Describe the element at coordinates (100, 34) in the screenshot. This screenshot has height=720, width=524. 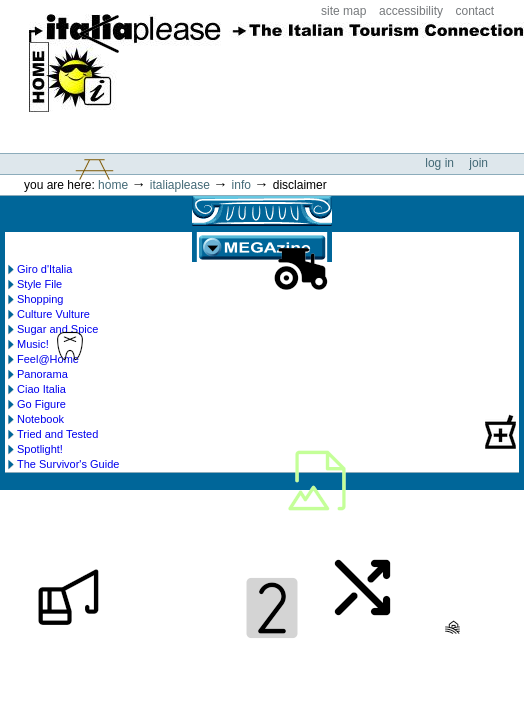
I see `go back to the previous screen` at that location.